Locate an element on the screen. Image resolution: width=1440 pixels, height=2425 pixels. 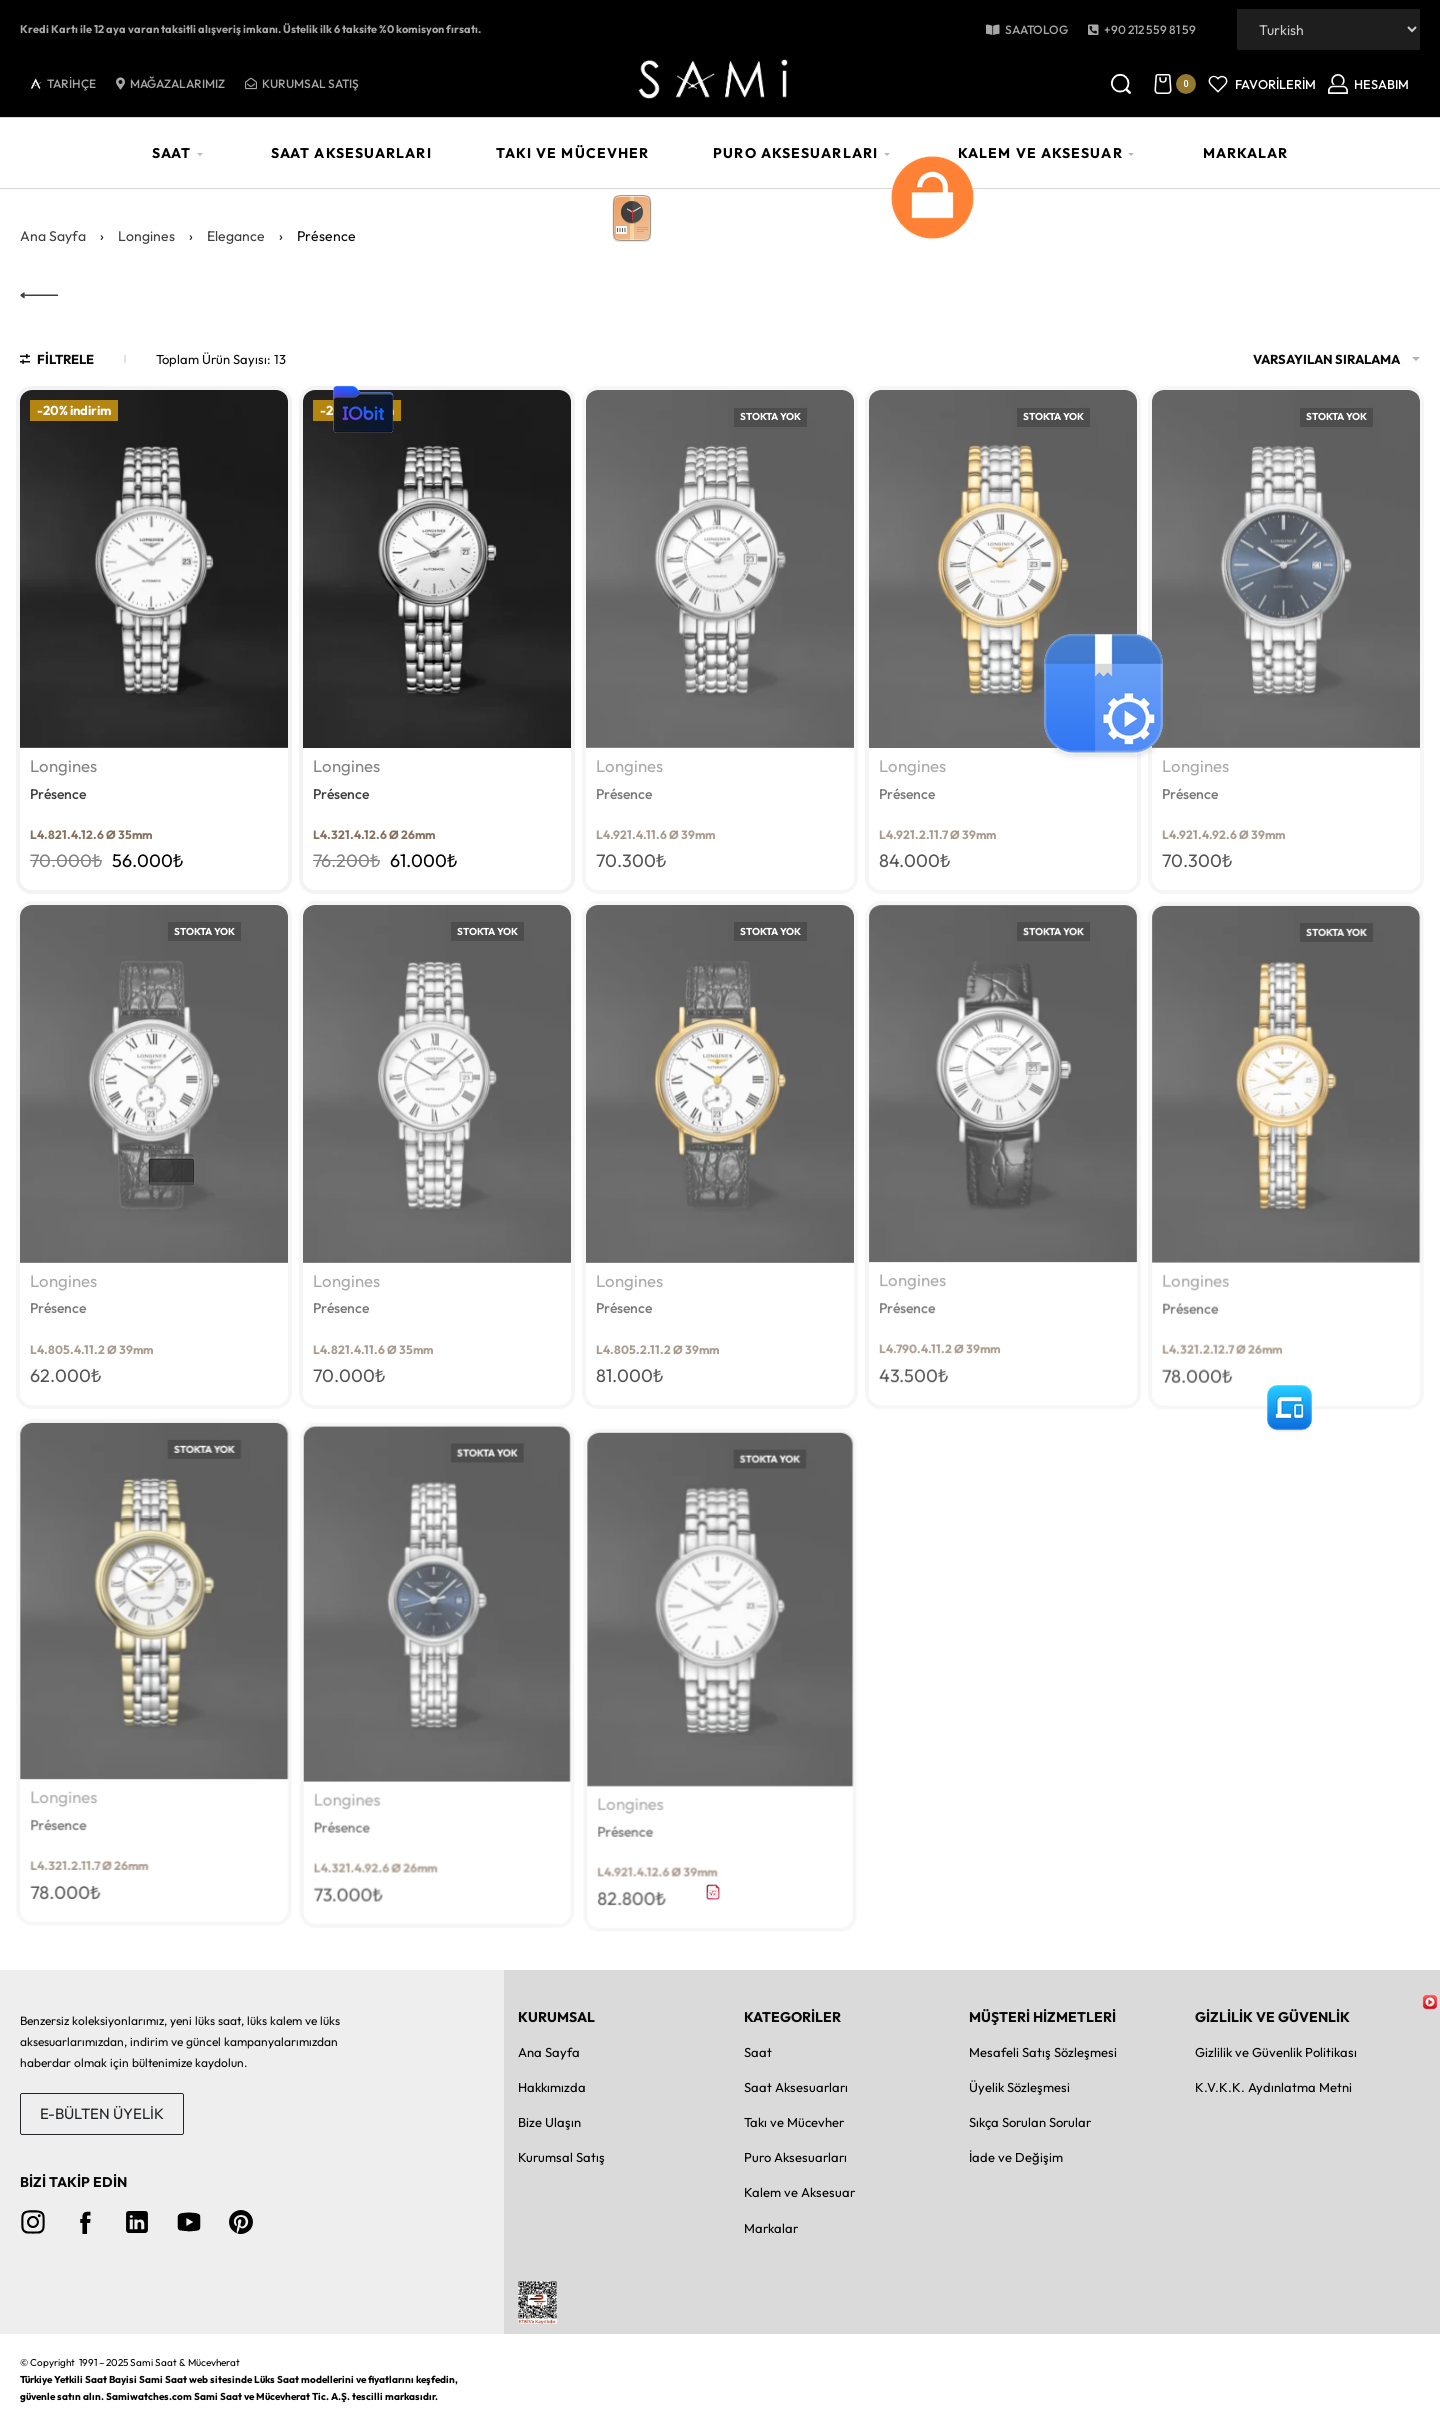
manage software sources and repositories is located at coordinates (1103, 695).